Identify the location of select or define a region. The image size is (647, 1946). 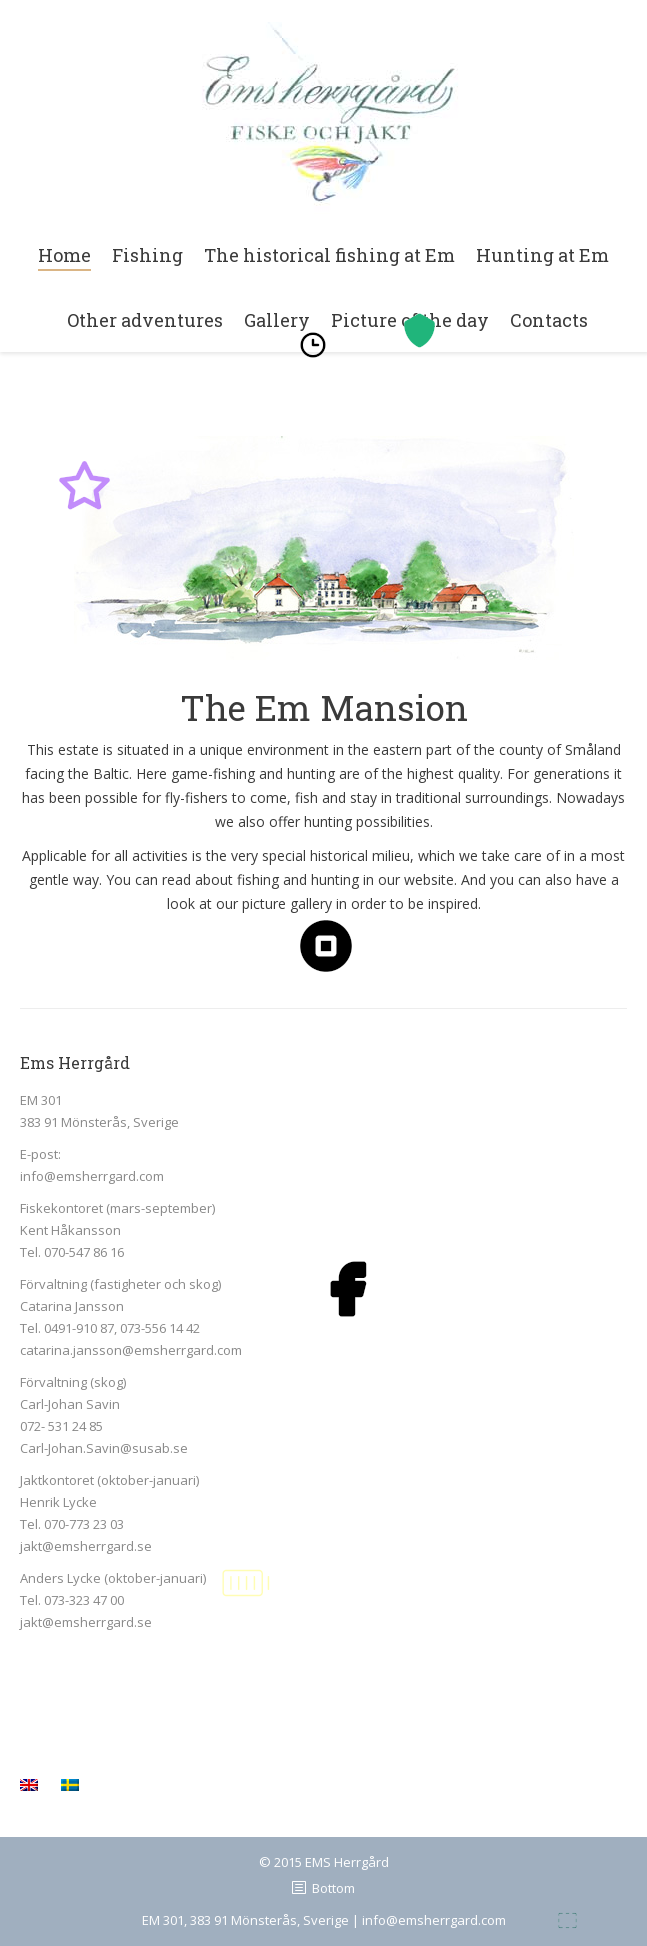
(567, 1920).